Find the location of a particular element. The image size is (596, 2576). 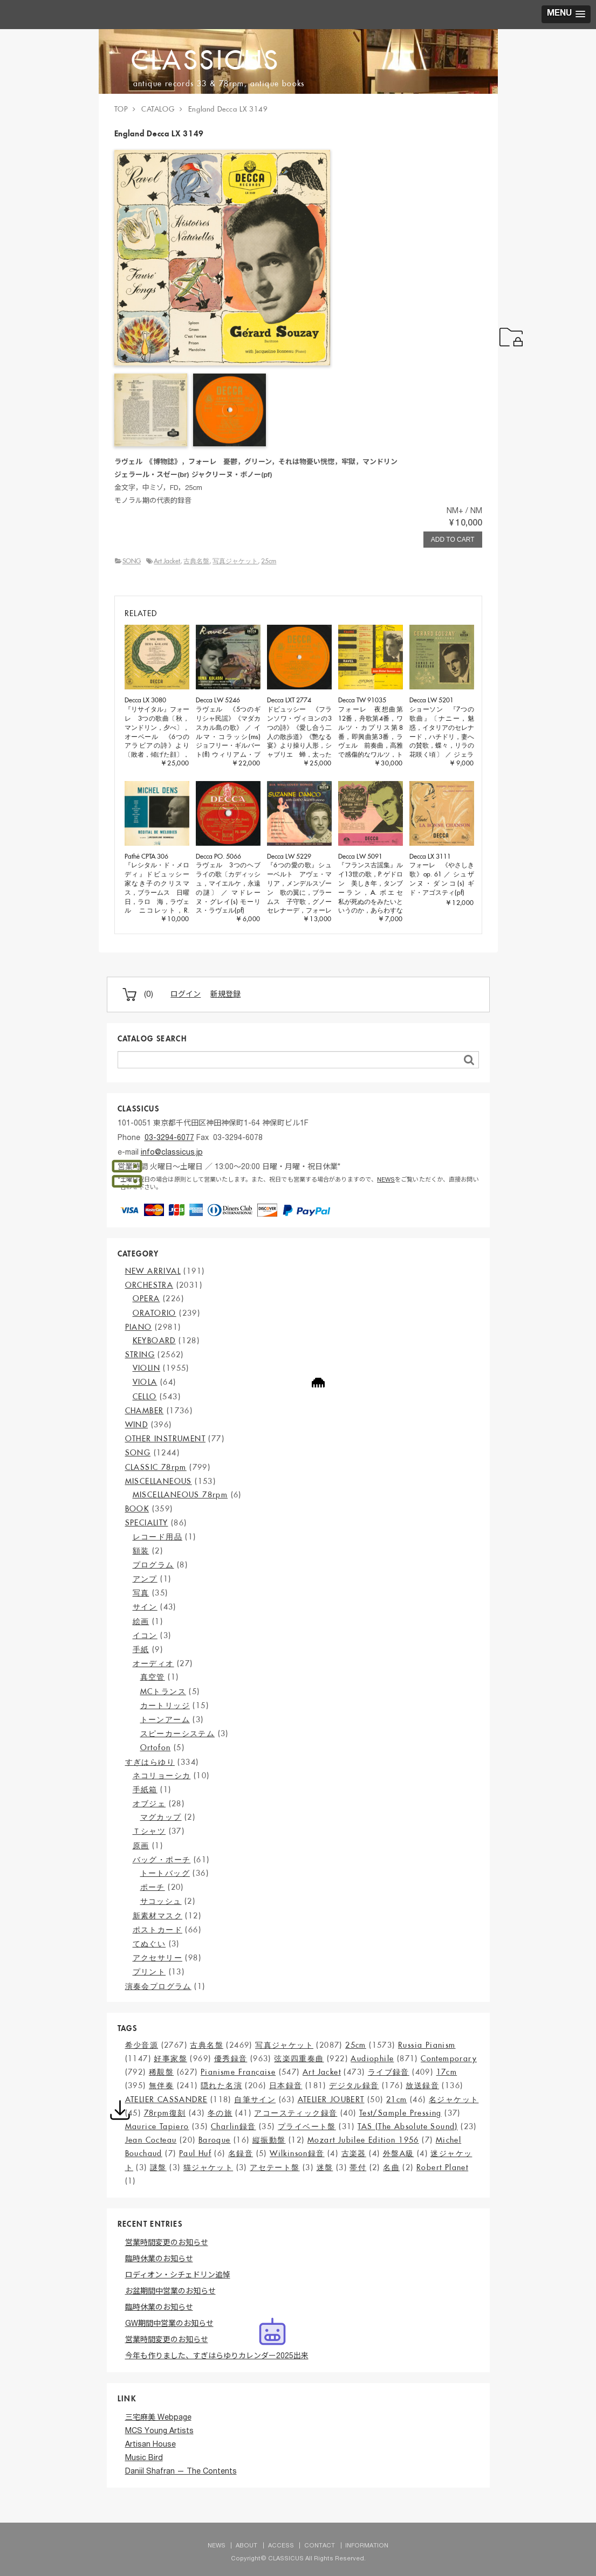

access a password-protected folder is located at coordinates (511, 336).